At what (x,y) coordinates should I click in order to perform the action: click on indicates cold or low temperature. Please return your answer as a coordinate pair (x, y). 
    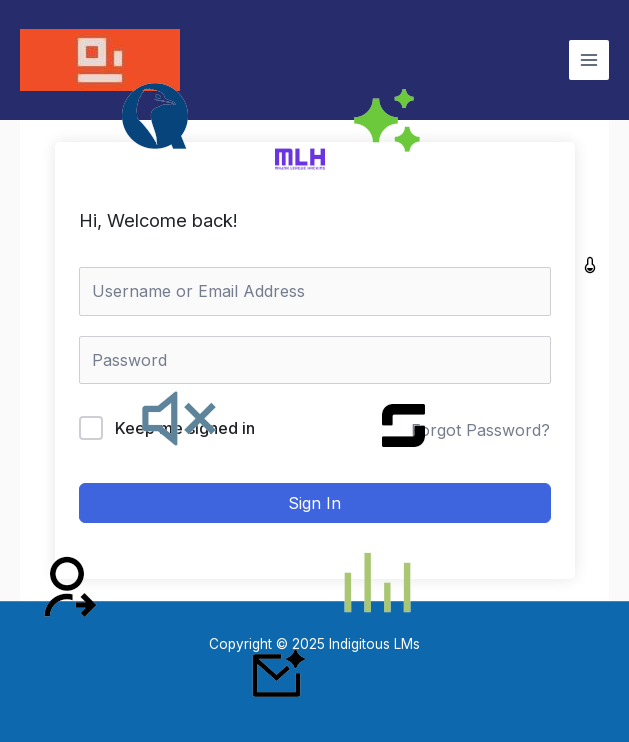
    Looking at the image, I should click on (590, 265).